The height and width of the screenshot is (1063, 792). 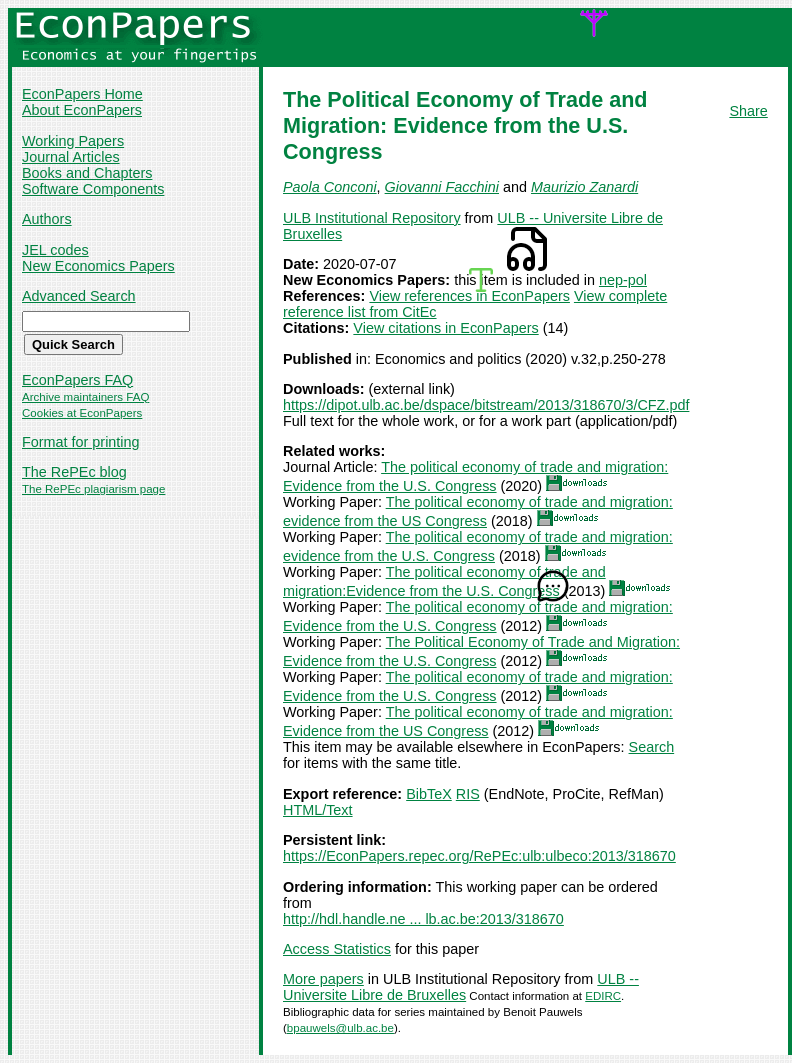 I want to click on access text formatting options, so click(x=481, y=280).